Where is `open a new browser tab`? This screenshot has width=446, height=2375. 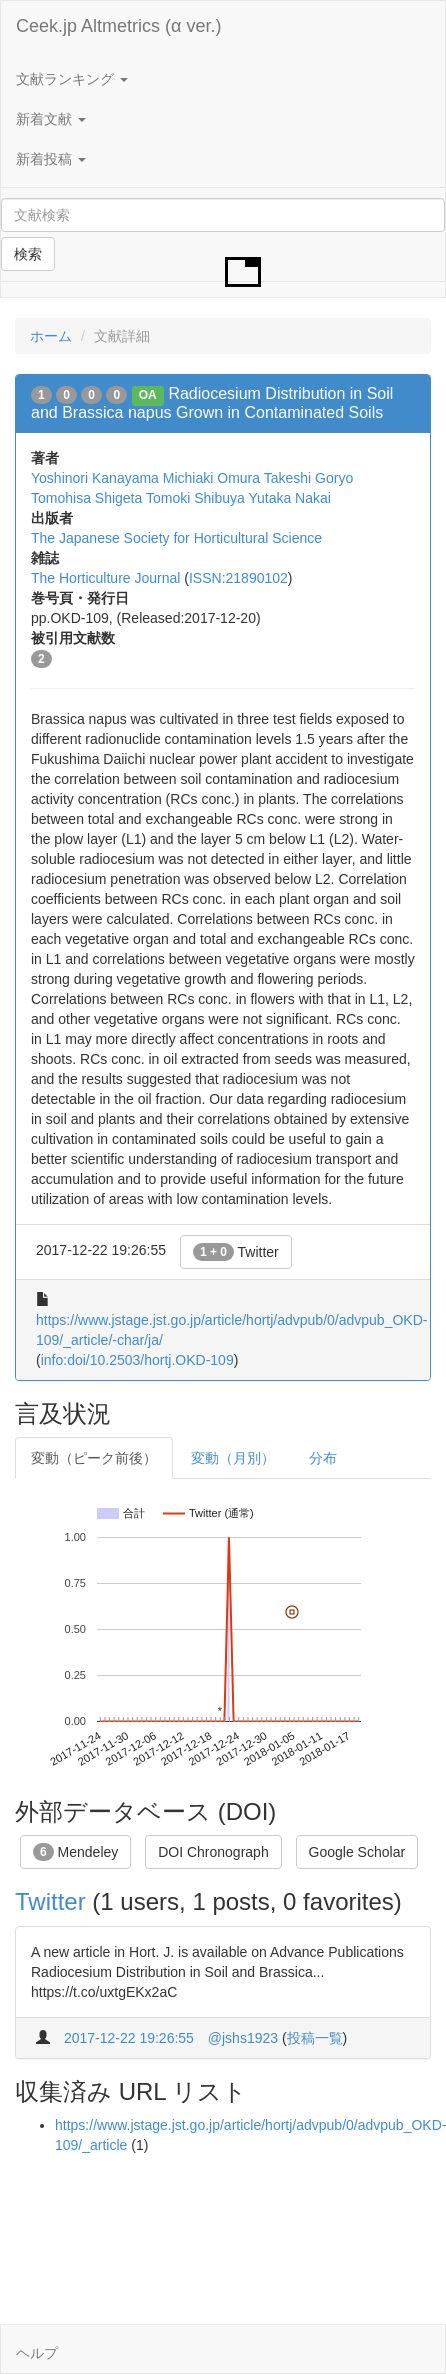
open a new browser tab is located at coordinates (243, 272).